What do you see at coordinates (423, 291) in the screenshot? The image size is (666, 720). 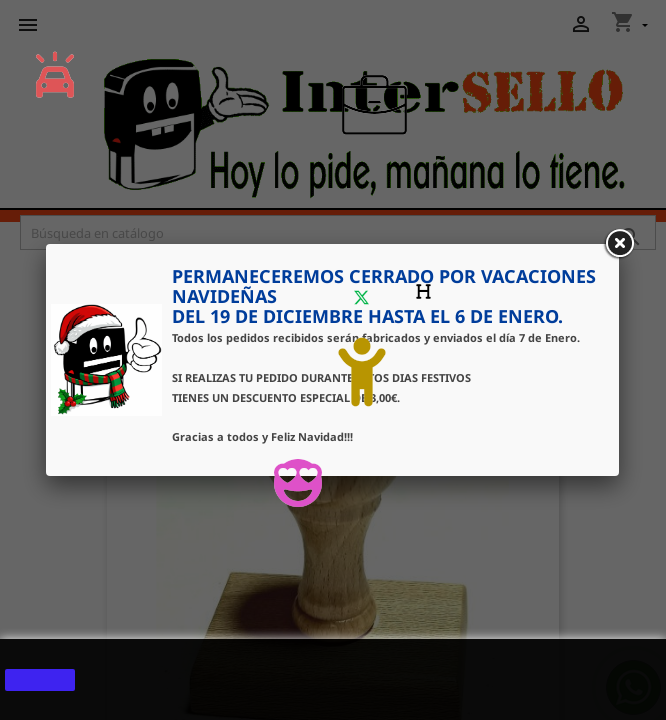 I see `insert a heading or header text` at bounding box center [423, 291].